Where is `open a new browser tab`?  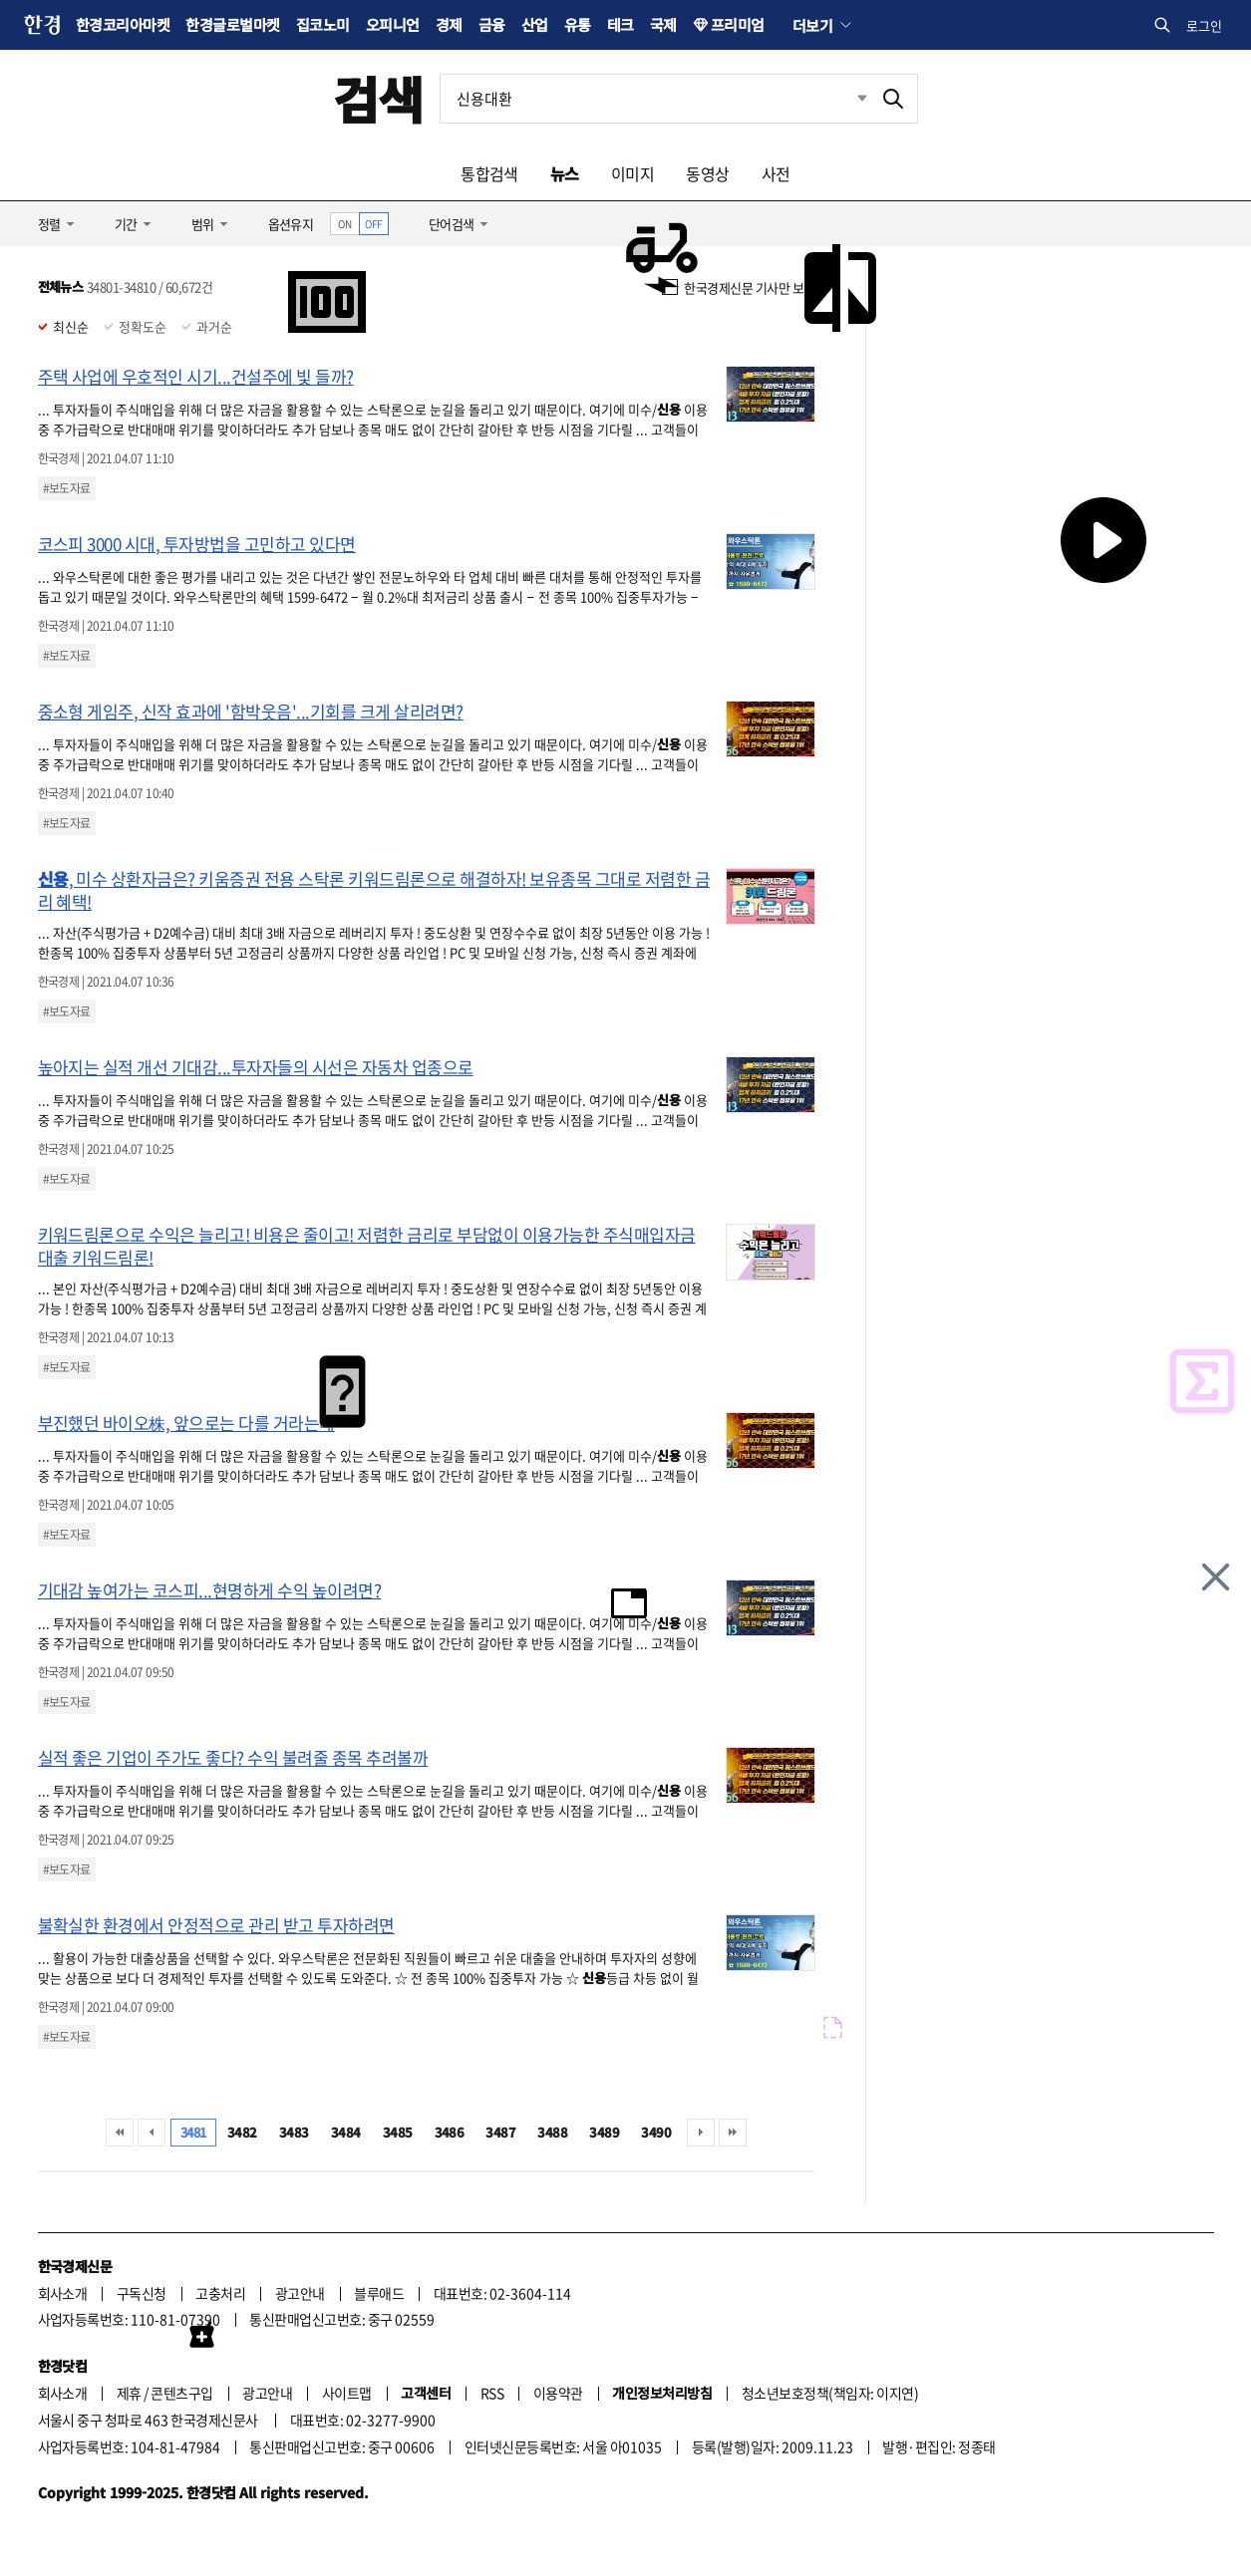 open a new browser tab is located at coordinates (629, 1603).